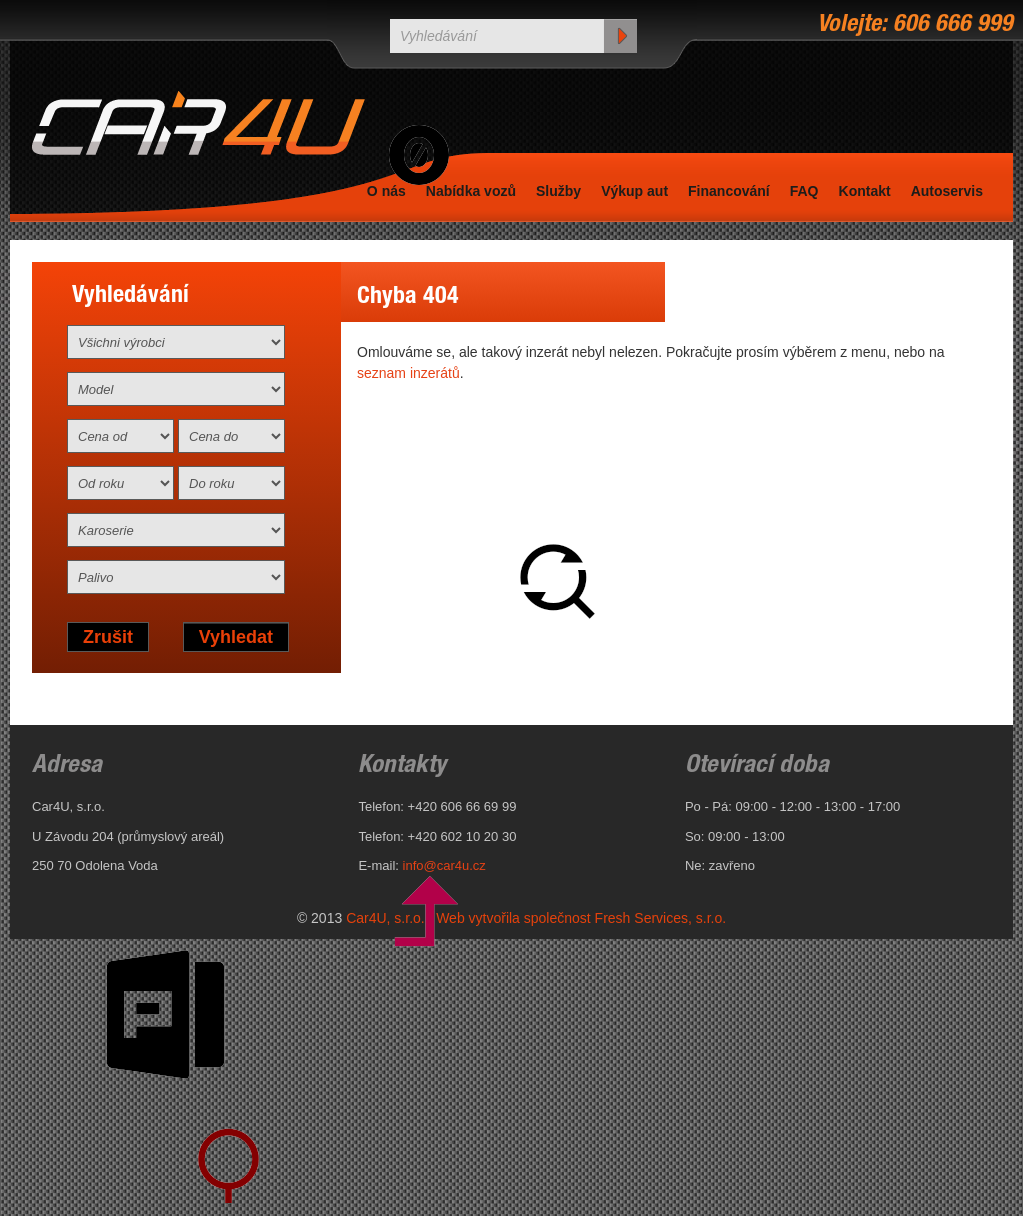  Describe the element at coordinates (557, 581) in the screenshot. I see `find and replace text in a document` at that location.